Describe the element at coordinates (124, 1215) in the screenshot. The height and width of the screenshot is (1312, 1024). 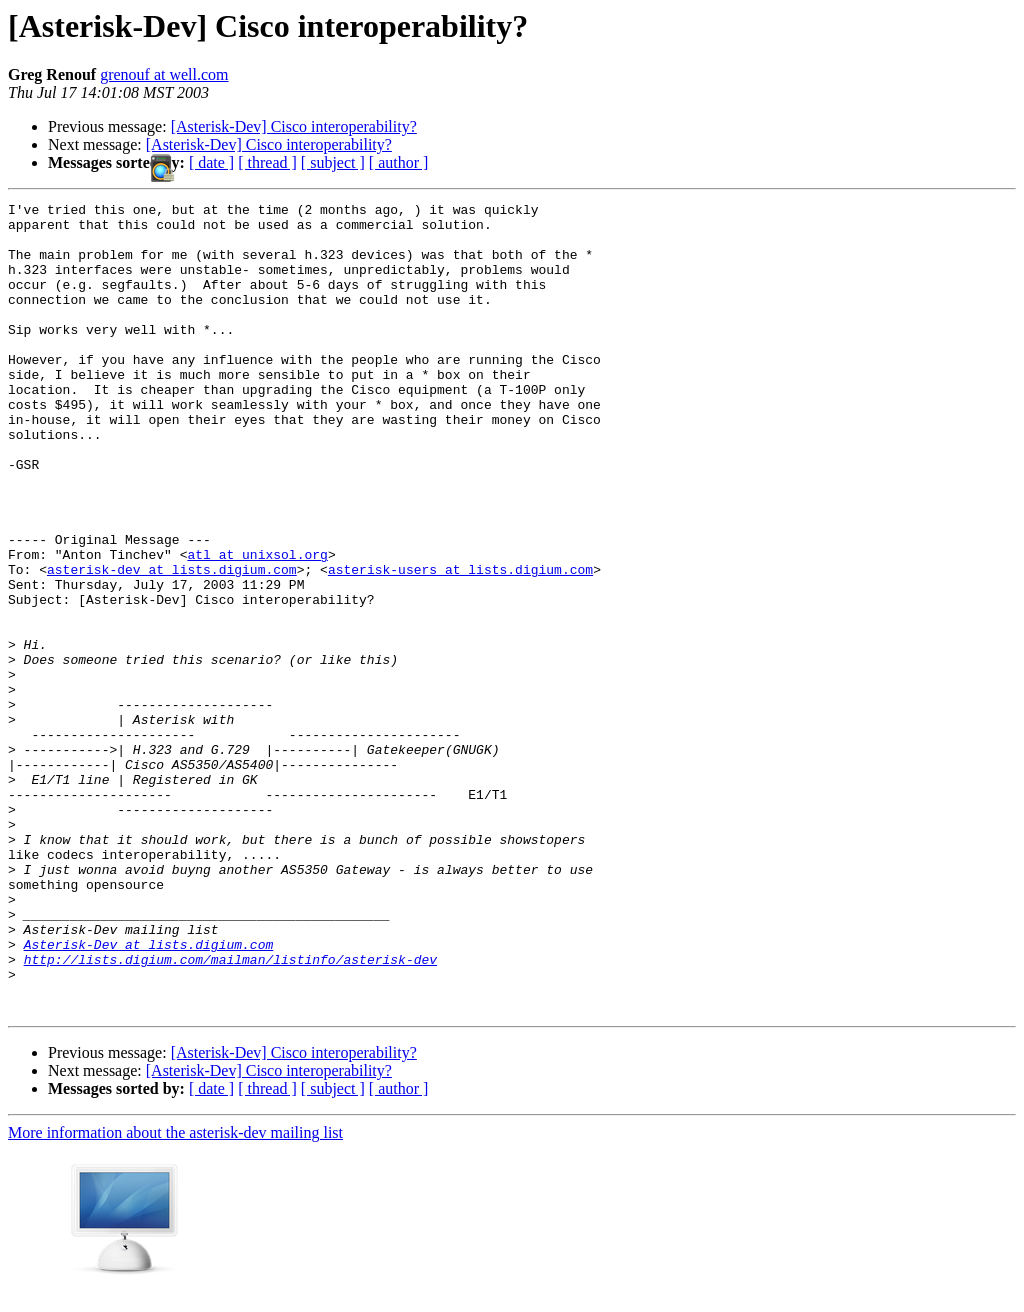
I see `represents an imac g4 device in system settings` at that location.